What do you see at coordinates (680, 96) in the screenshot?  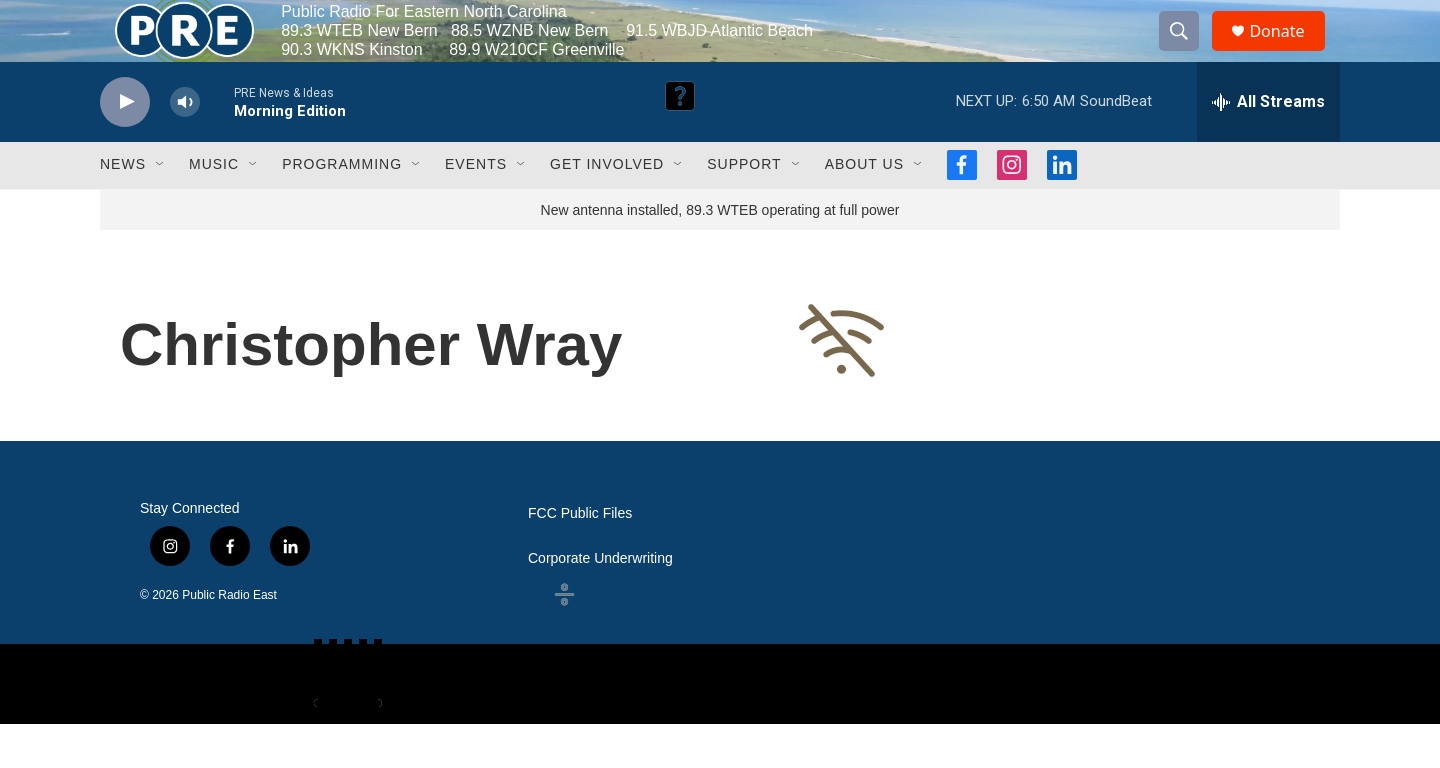 I see `access help center or support resources` at bounding box center [680, 96].